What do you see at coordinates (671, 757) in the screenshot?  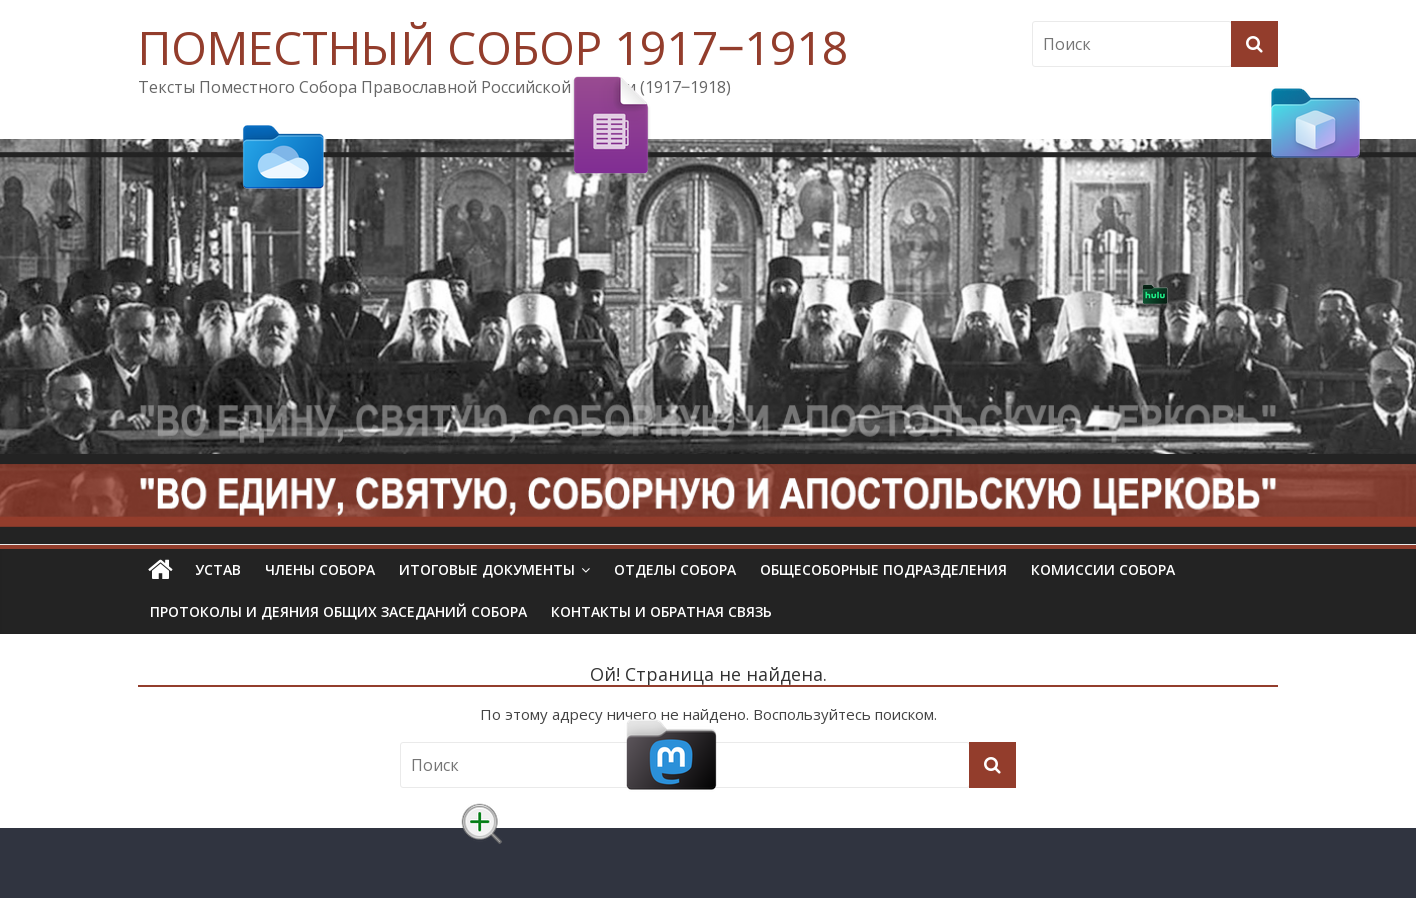 I see `folder containing mastodon-related files` at bounding box center [671, 757].